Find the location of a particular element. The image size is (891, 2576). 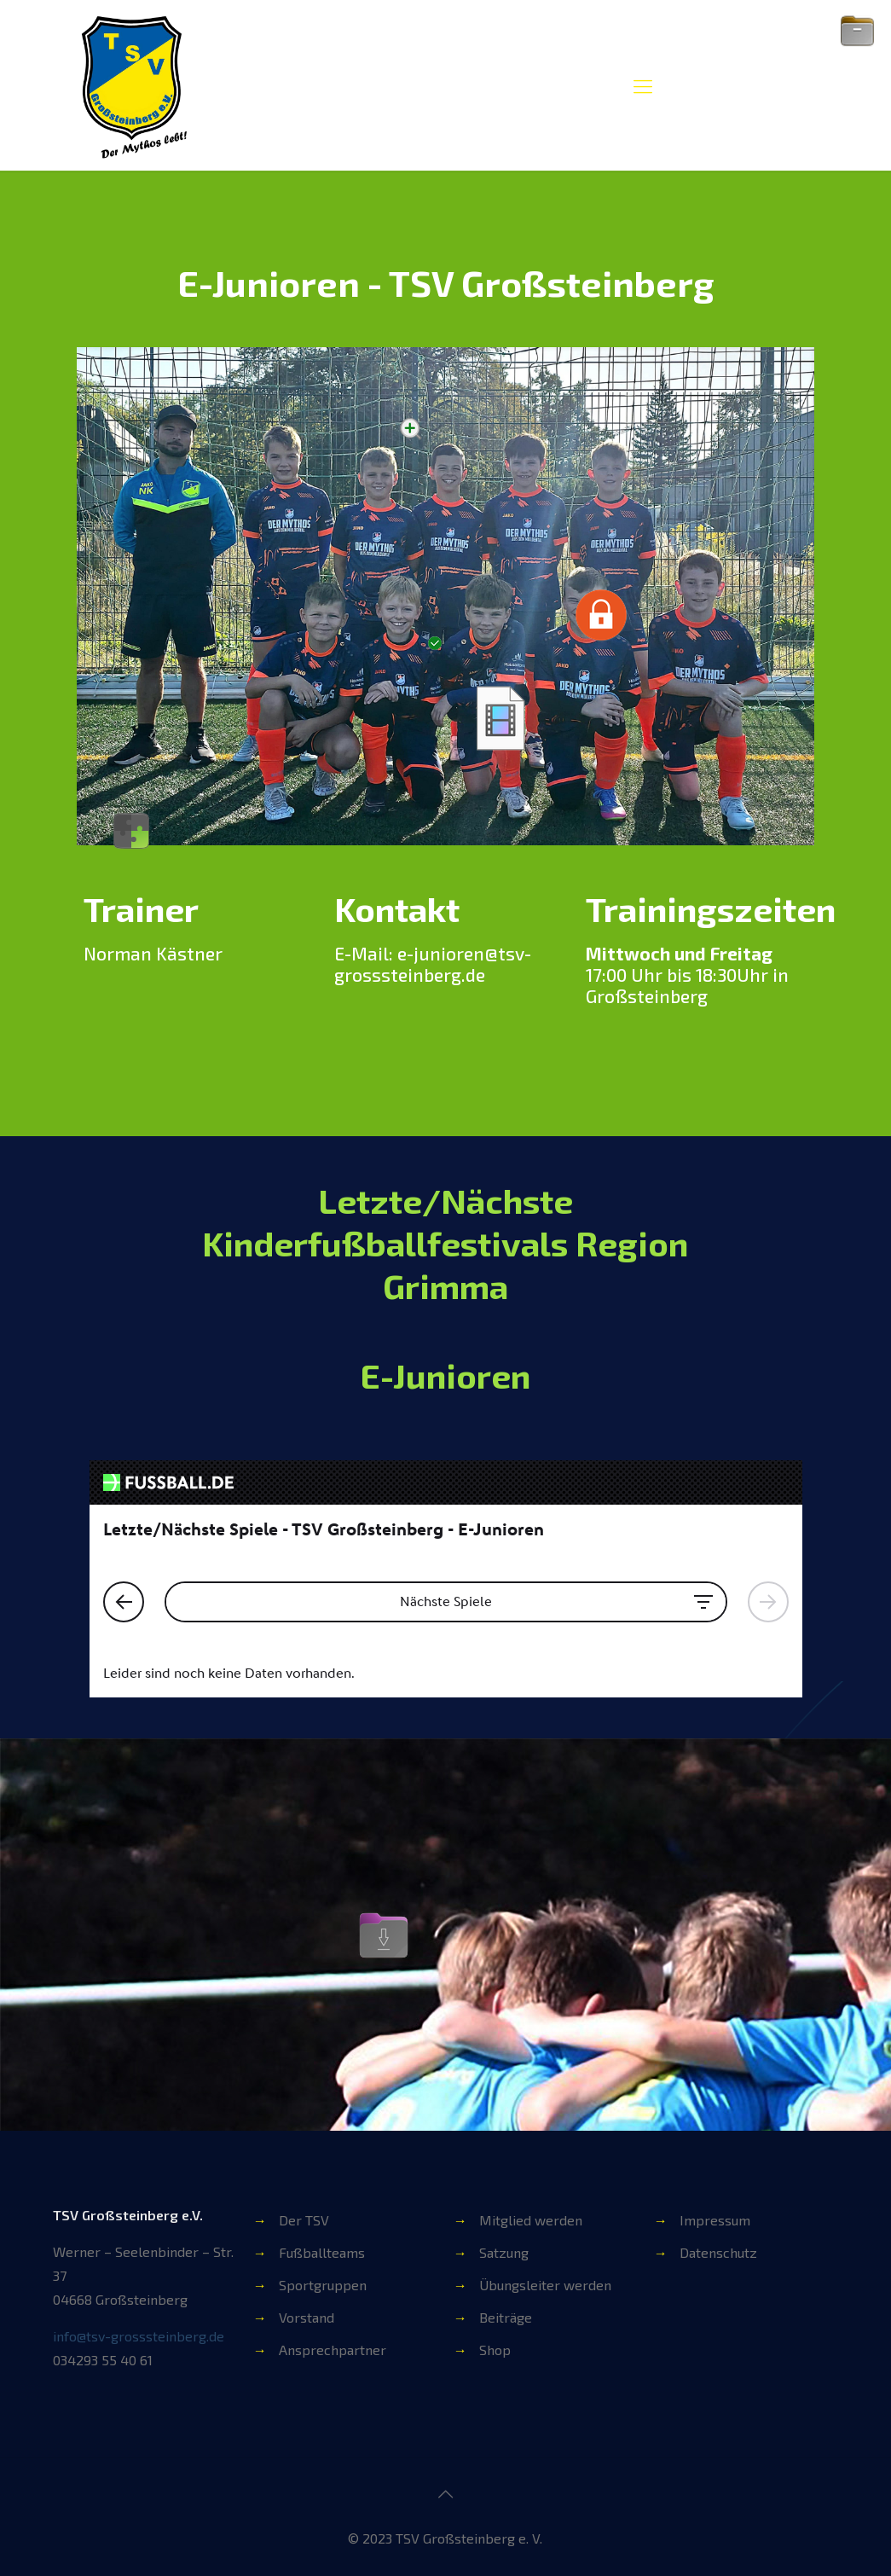

indicates dropbox file is fully synced is located at coordinates (435, 643).